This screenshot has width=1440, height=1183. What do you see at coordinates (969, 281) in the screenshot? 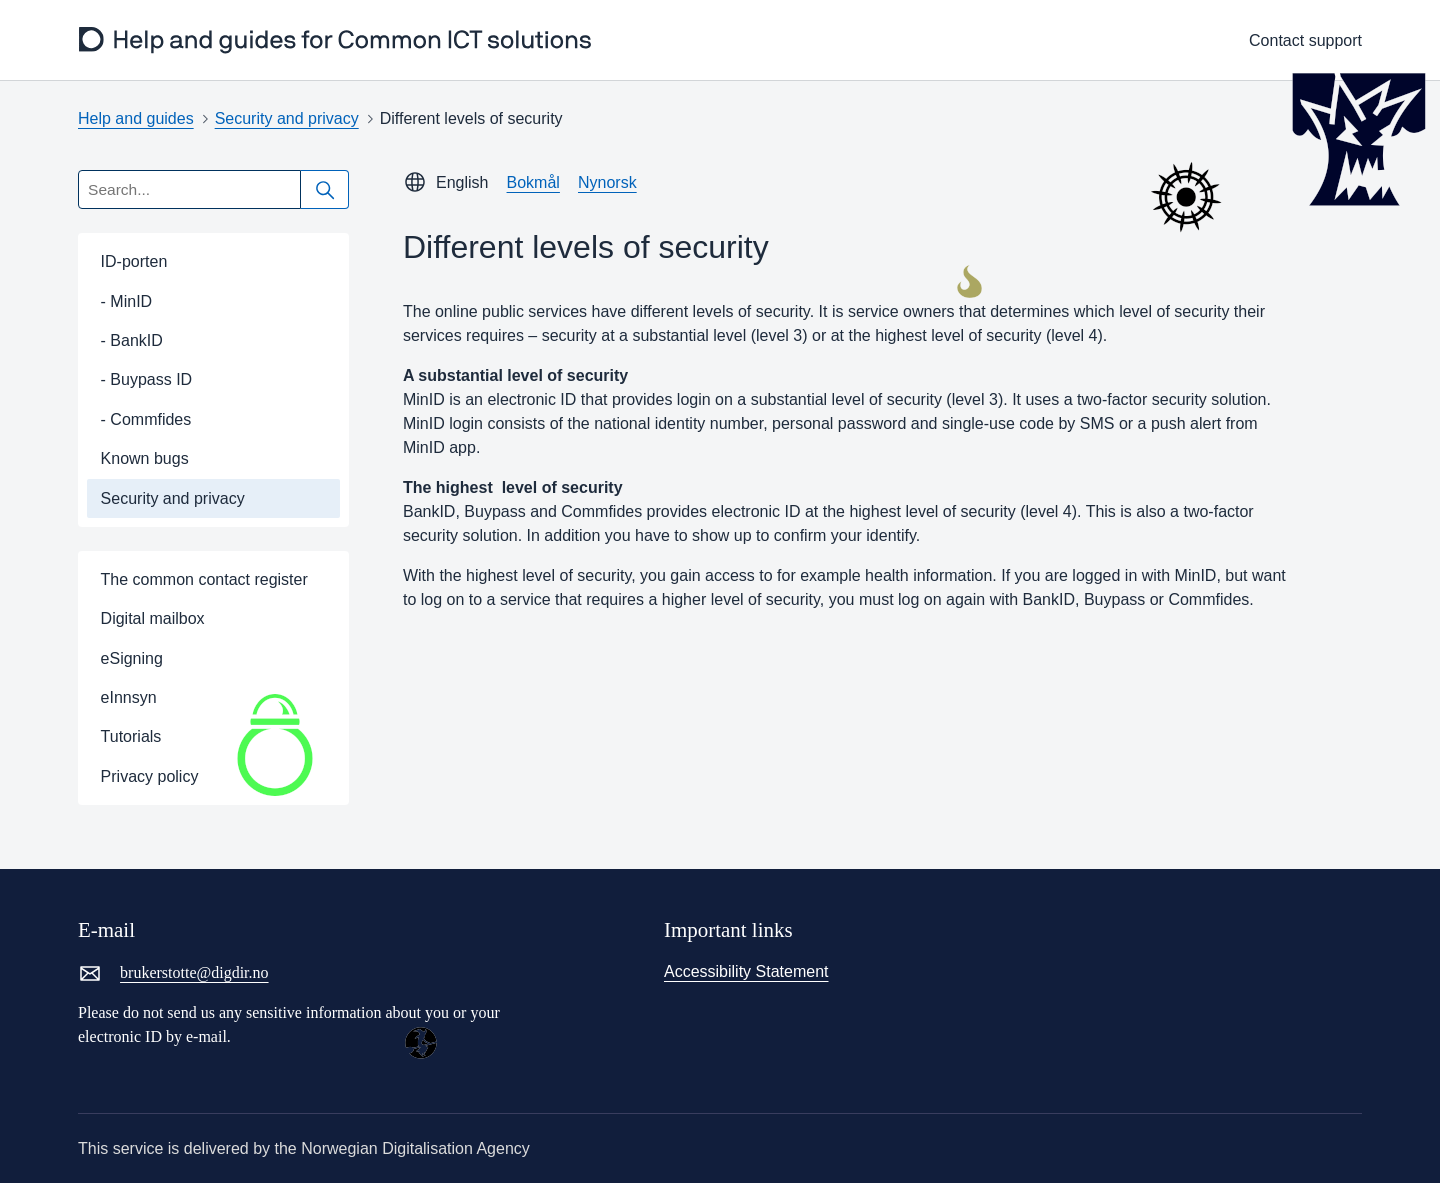
I see `indicates hot or trending content` at bounding box center [969, 281].